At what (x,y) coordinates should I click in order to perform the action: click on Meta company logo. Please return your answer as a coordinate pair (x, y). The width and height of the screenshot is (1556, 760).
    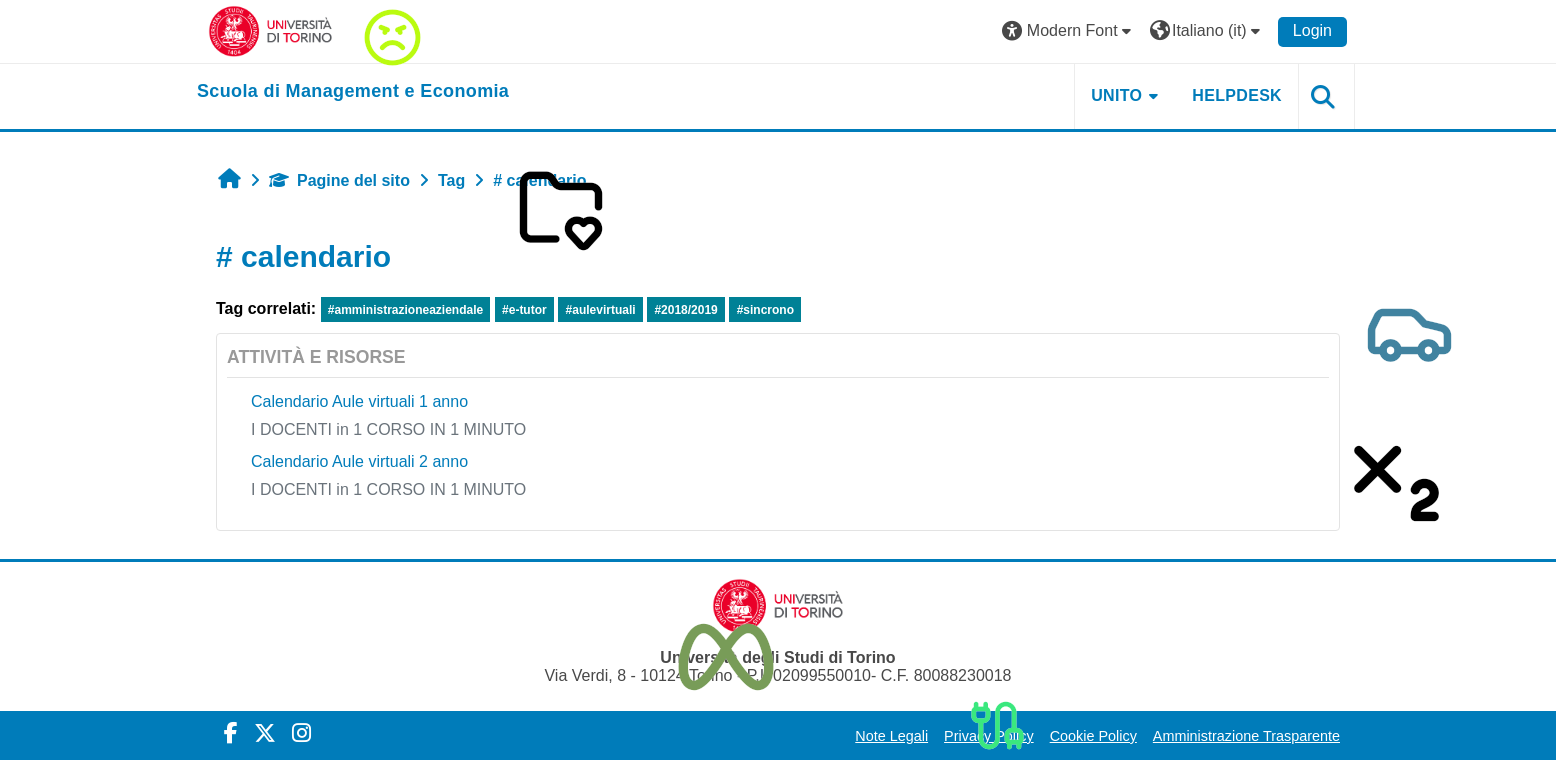
    Looking at the image, I should click on (726, 657).